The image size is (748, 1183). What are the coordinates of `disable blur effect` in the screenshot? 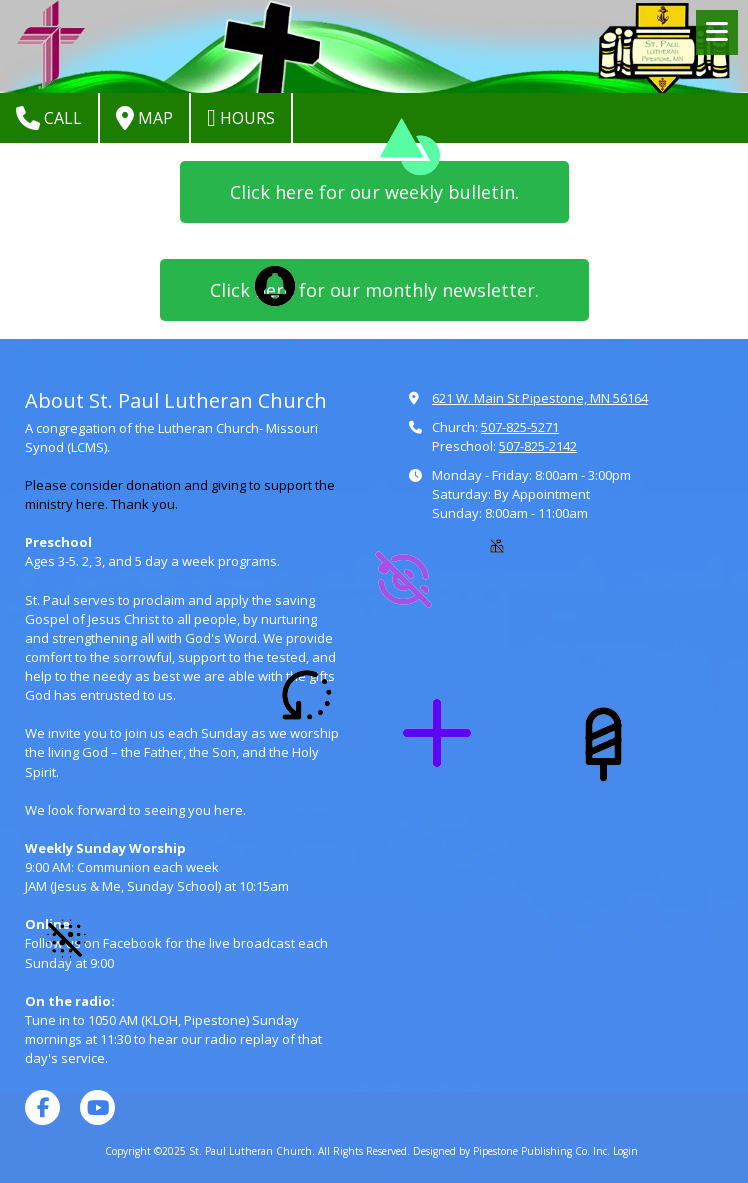 It's located at (66, 938).